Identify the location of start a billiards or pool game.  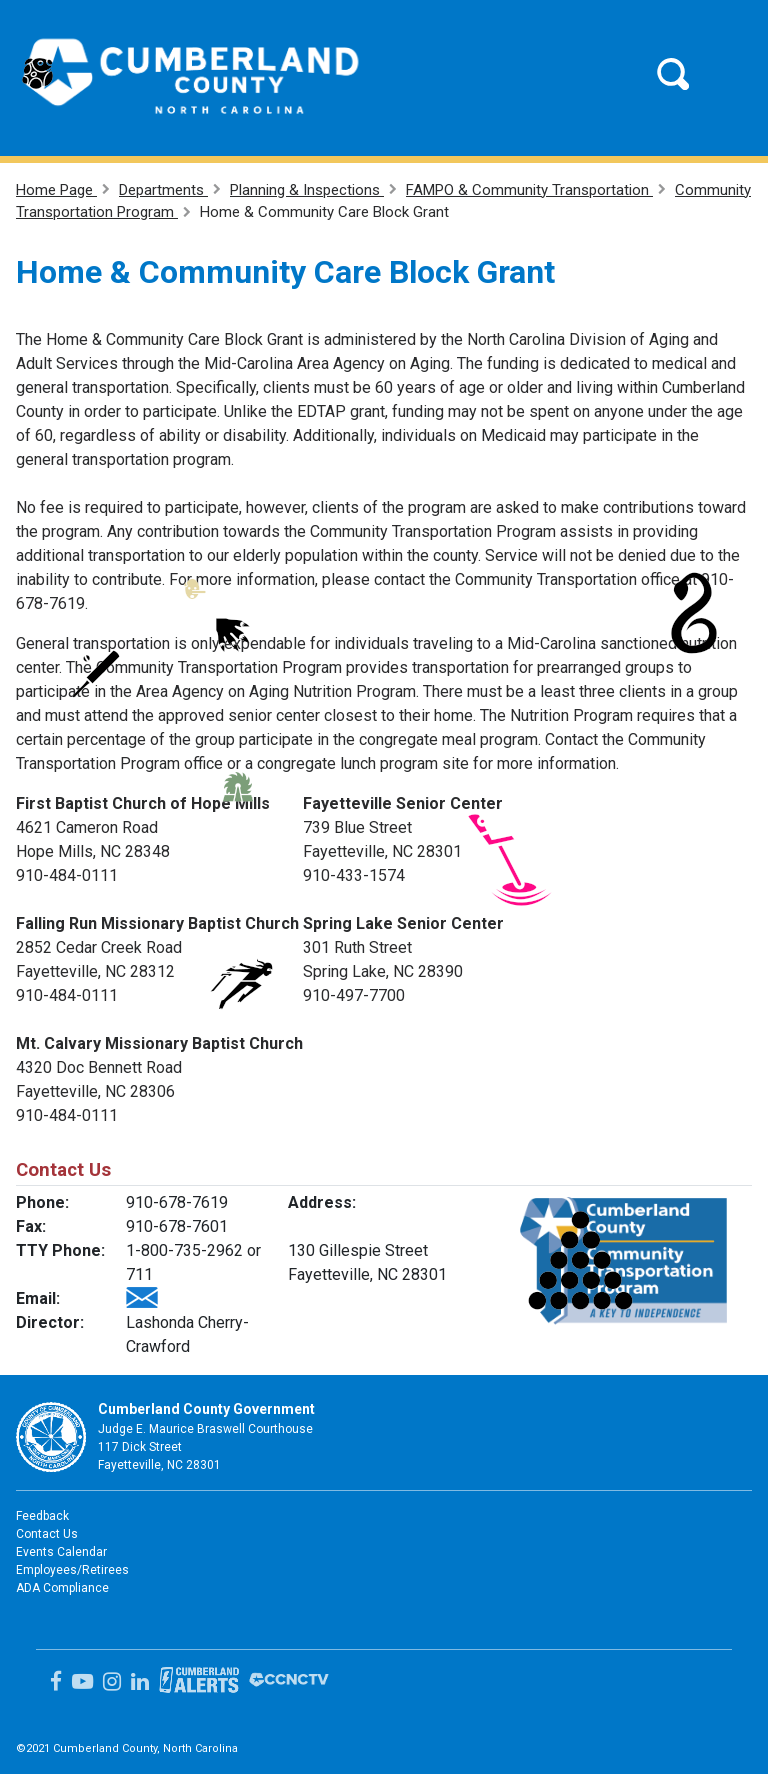
(580, 1257).